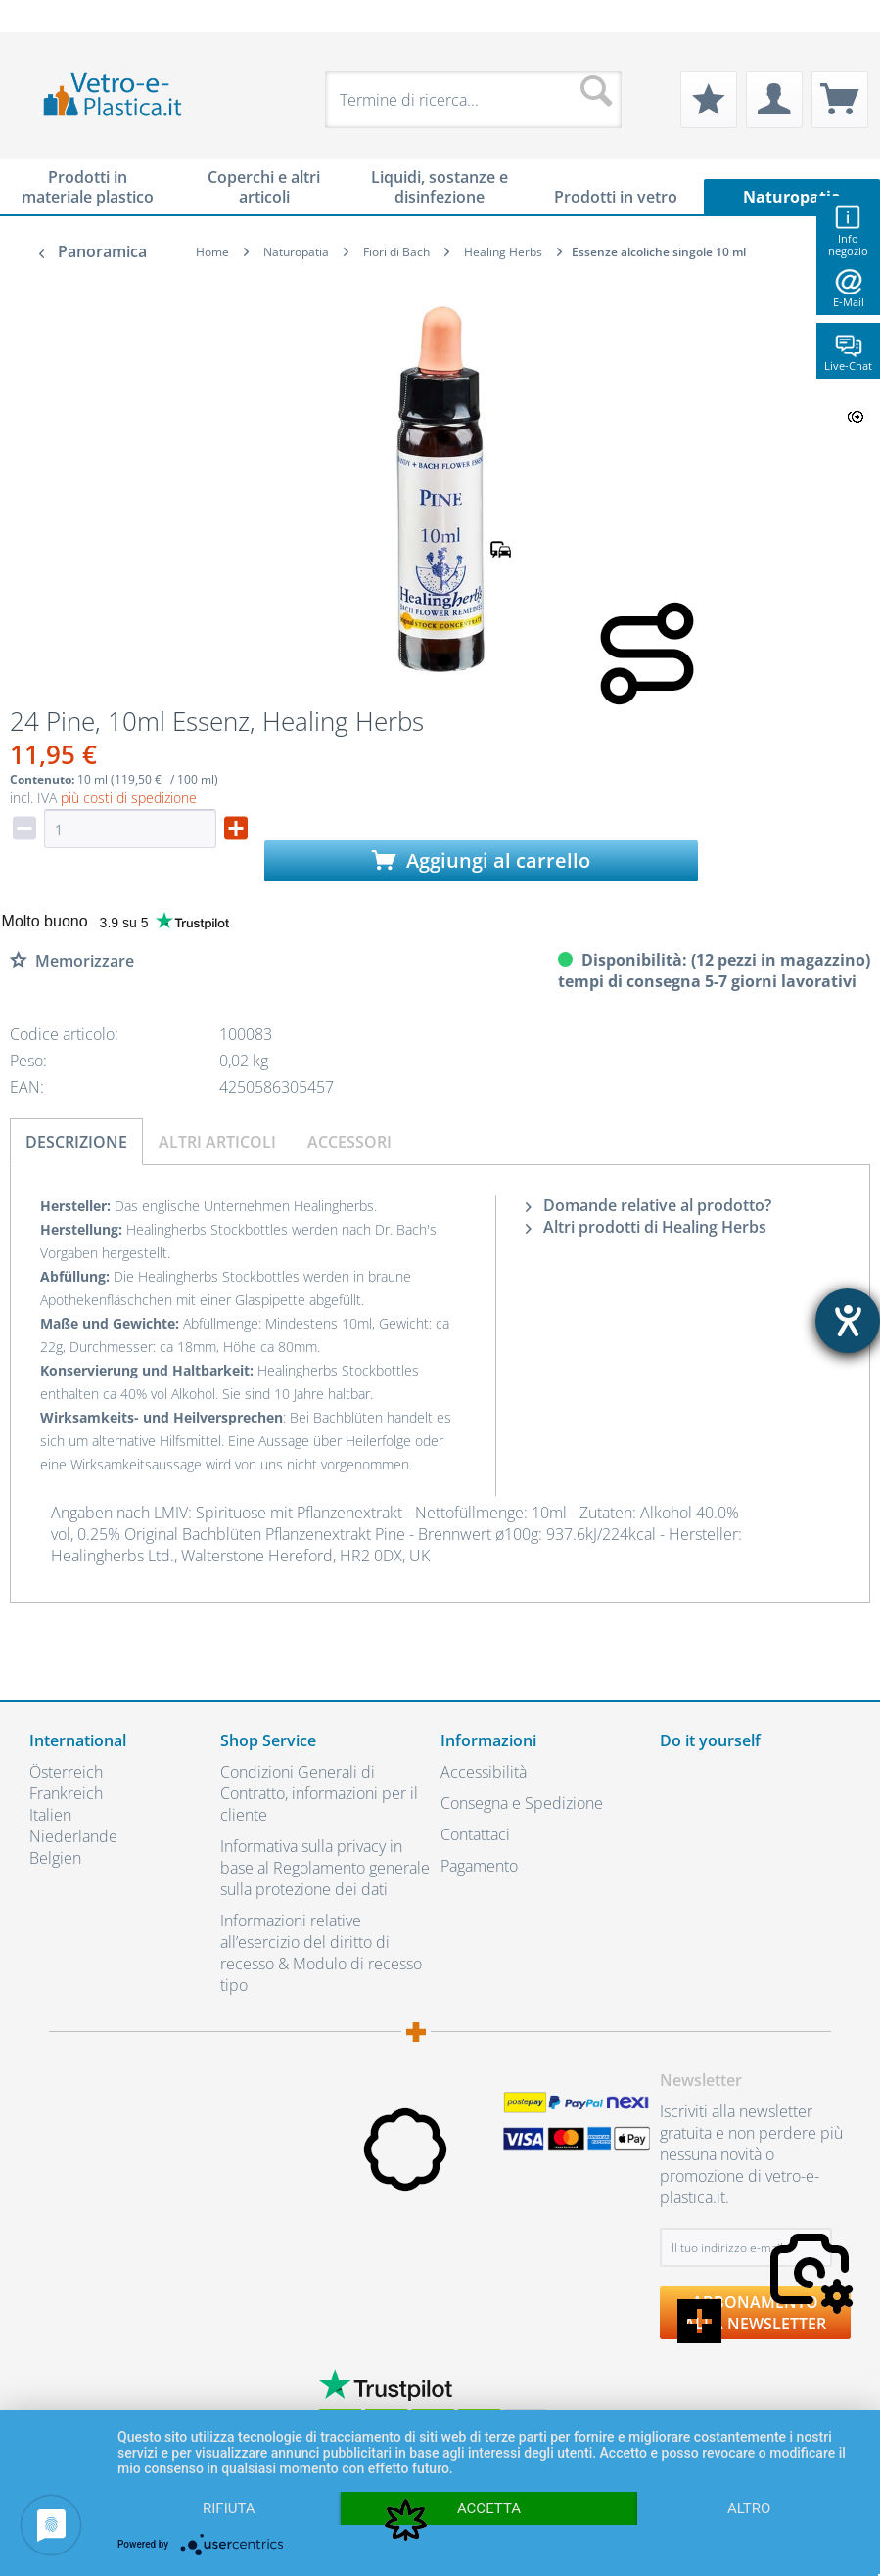  I want to click on adjust camera settings, so click(810, 2269).